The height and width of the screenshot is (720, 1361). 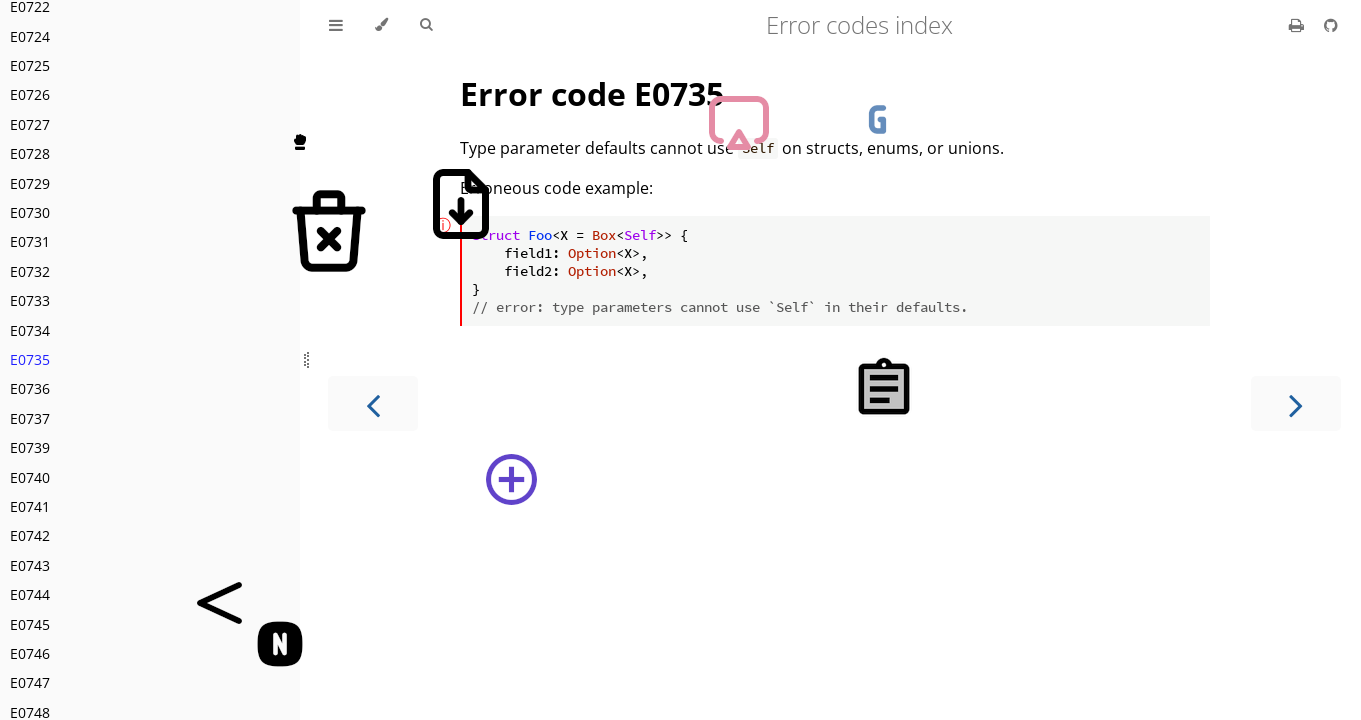 What do you see at coordinates (280, 644) in the screenshot?
I see `indicates an item starting with the letter N` at bounding box center [280, 644].